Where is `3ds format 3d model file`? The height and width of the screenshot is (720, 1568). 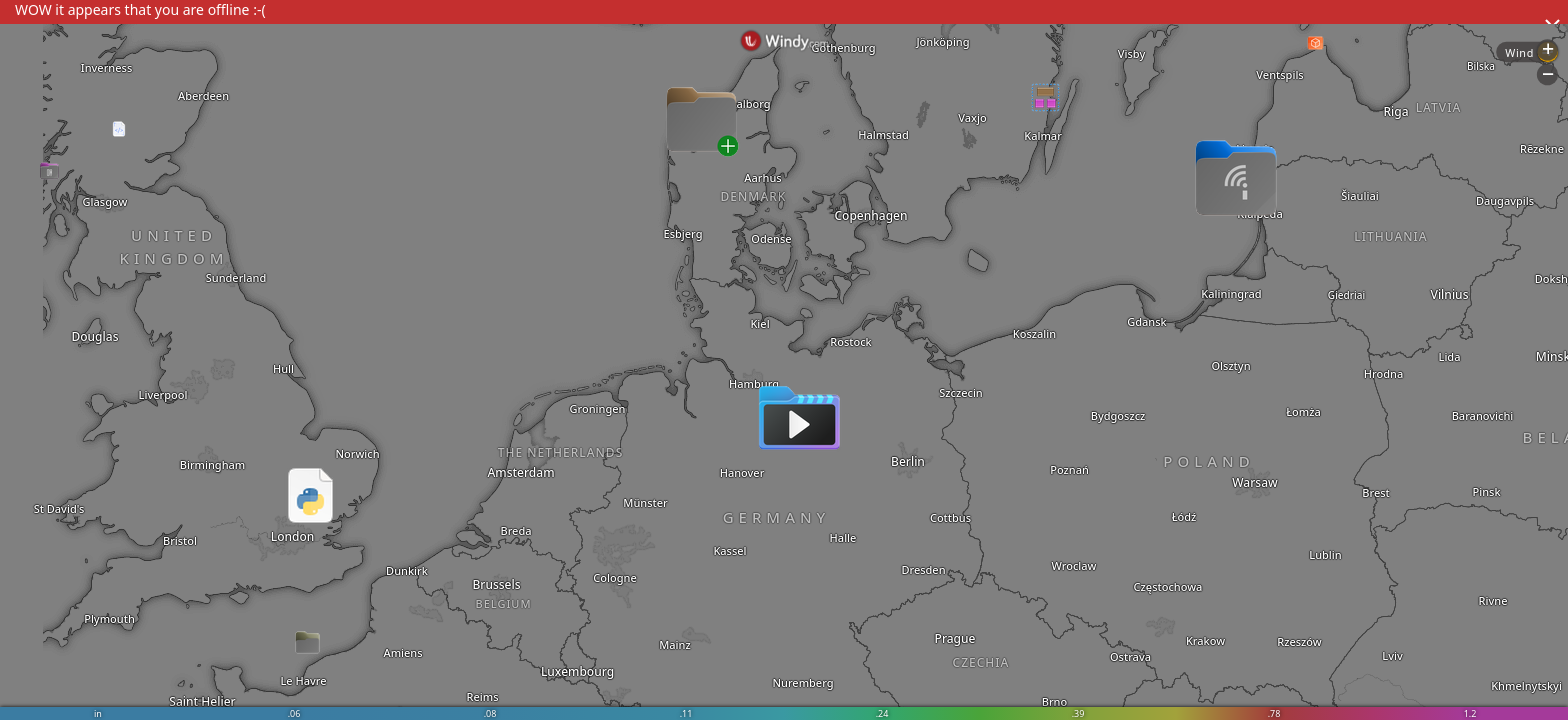 3ds format 3d model file is located at coordinates (1315, 42).